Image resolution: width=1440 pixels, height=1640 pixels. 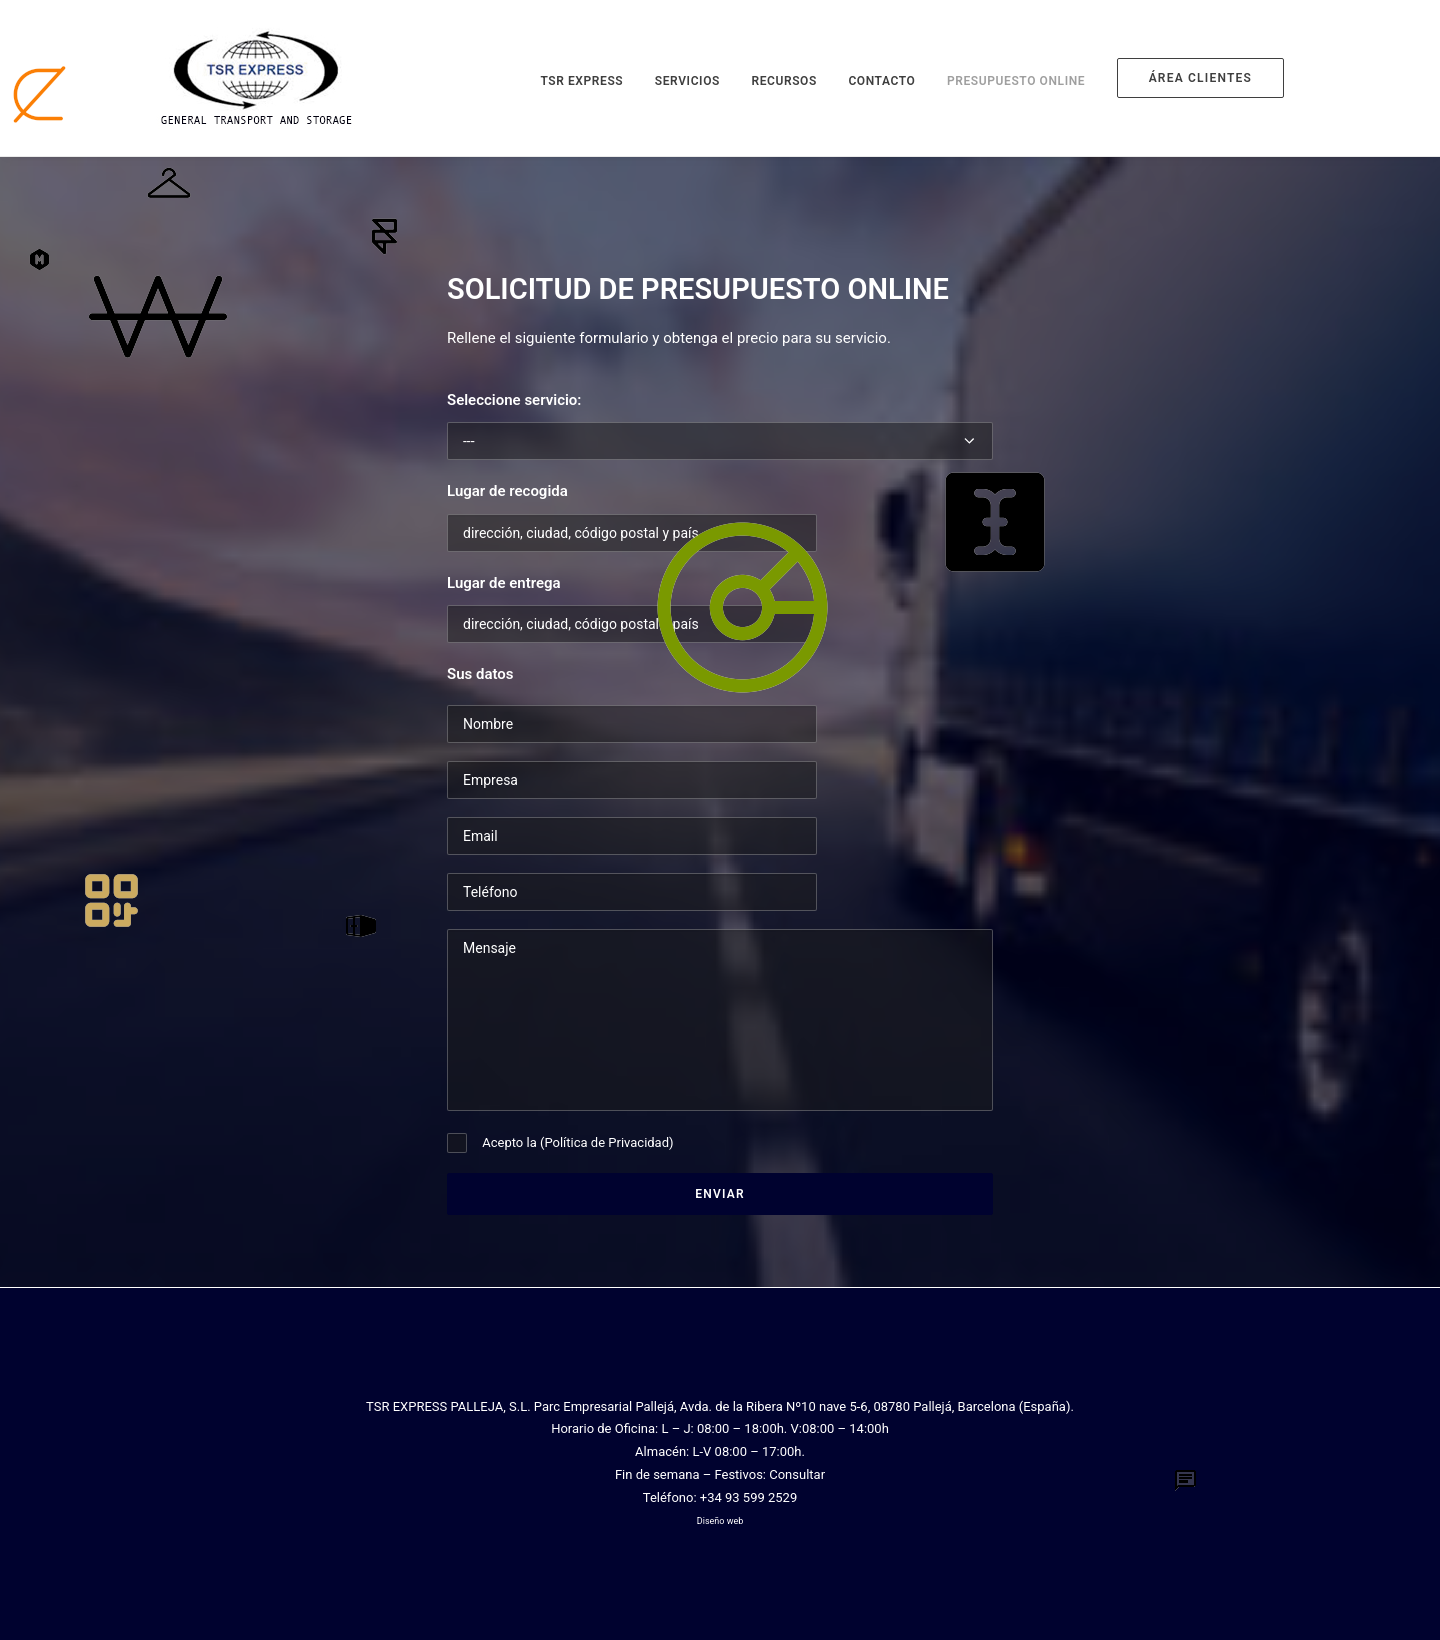 What do you see at coordinates (39, 94) in the screenshot?
I see `indicates a set is not a subset of another in mathematical notation` at bounding box center [39, 94].